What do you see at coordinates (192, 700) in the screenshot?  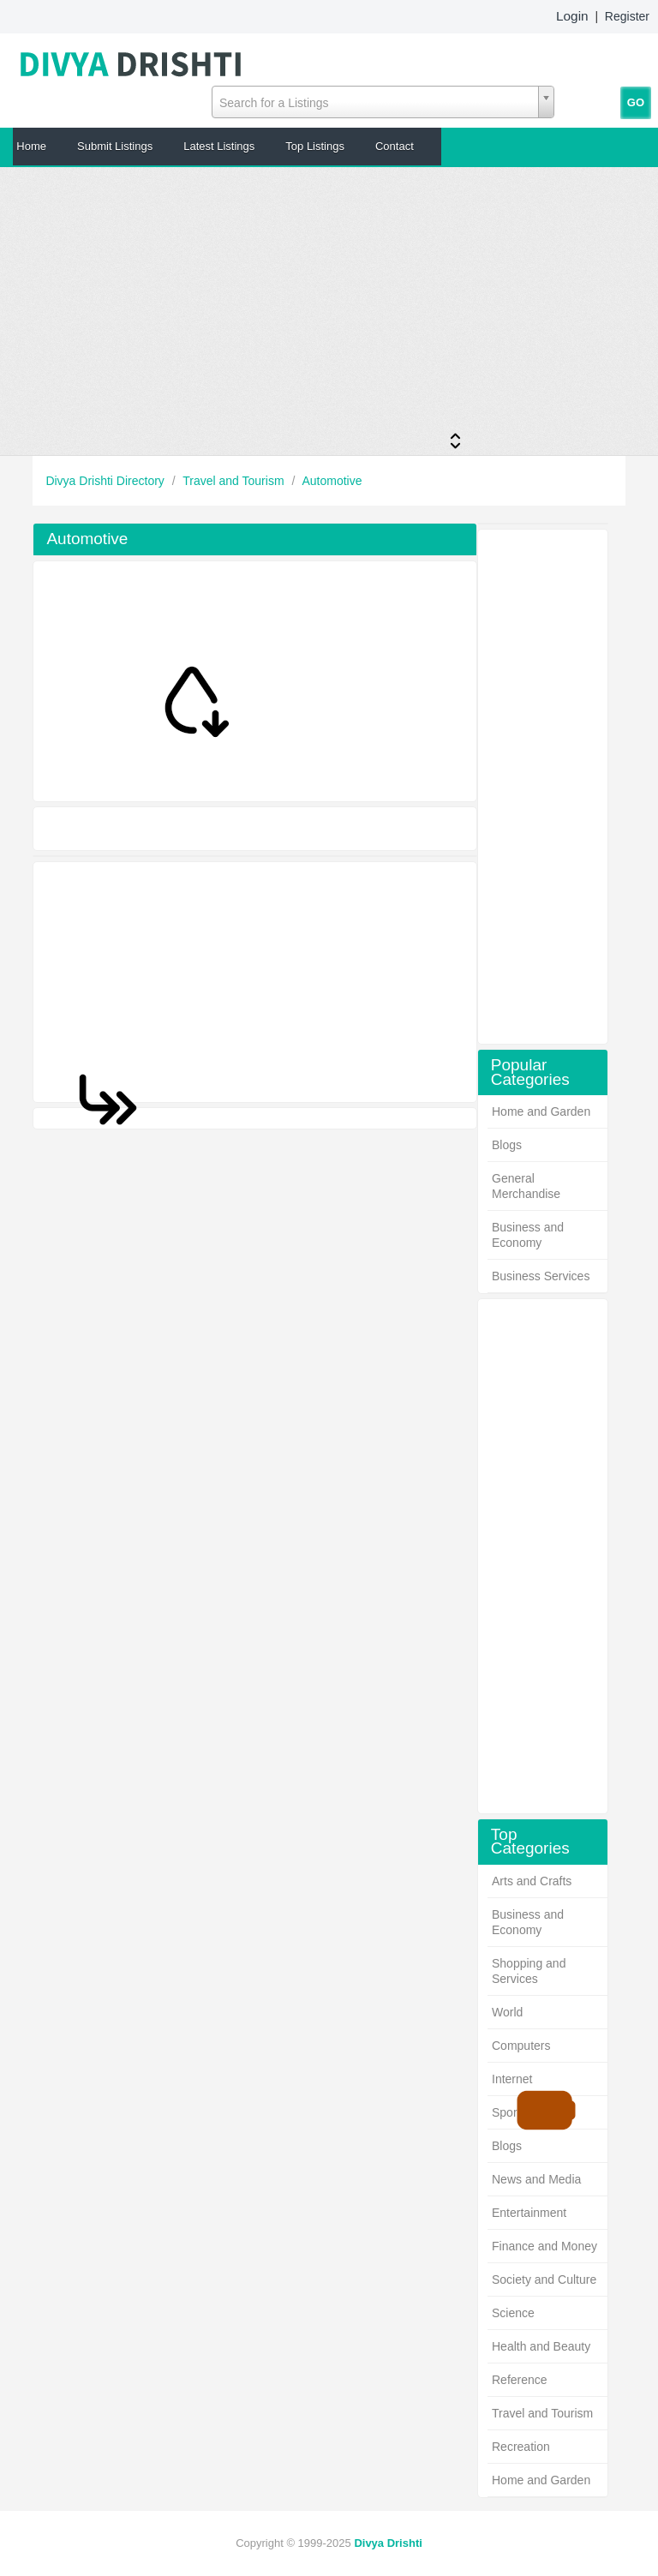 I see `decrease water or liquid level` at bounding box center [192, 700].